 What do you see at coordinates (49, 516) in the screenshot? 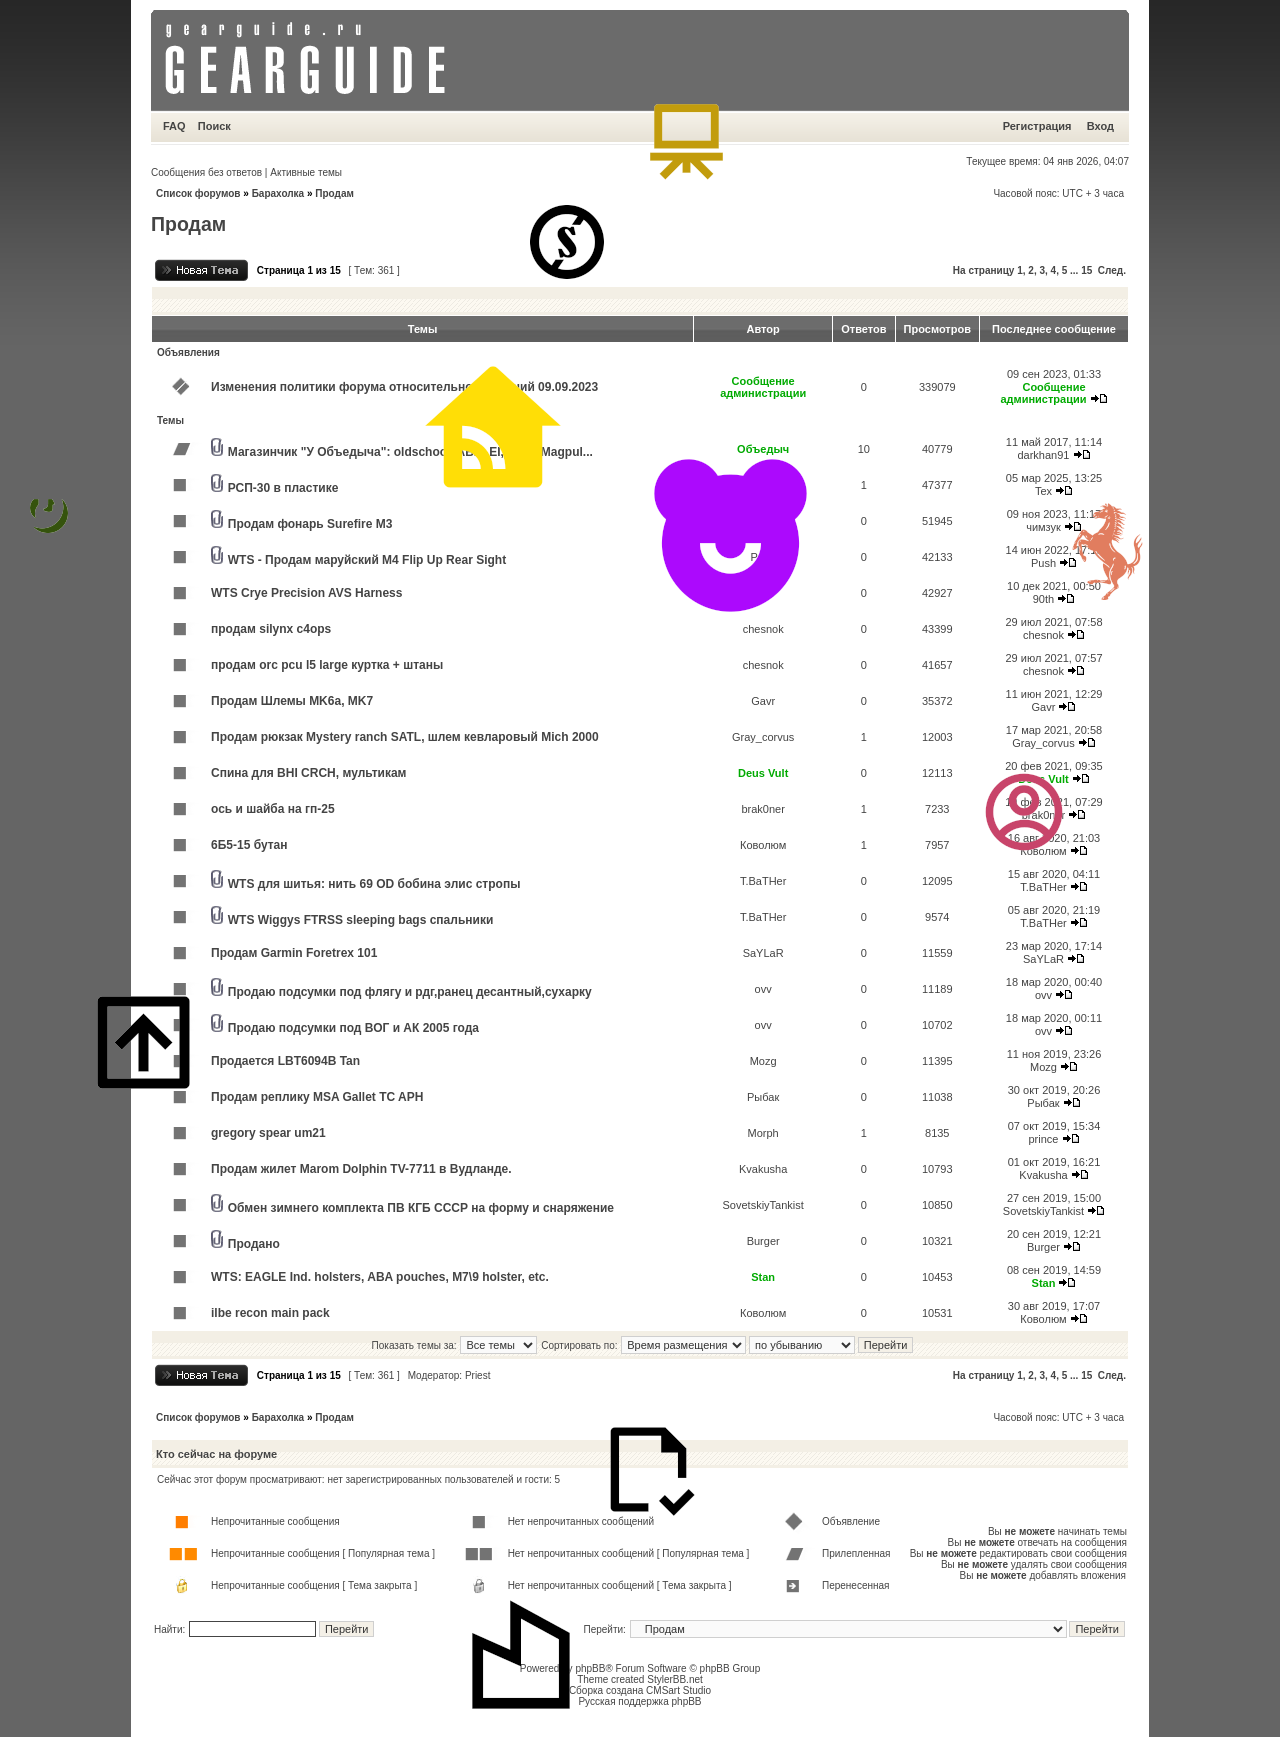
I see `visit genius lyrics website` at bounding box center [49, 516].